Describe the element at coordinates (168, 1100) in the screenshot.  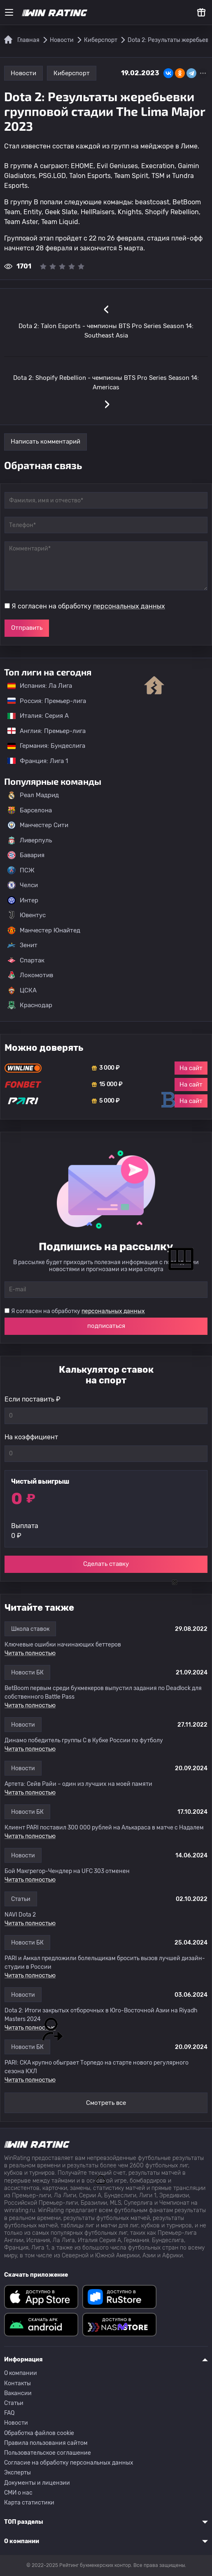
I see `braintree payment gateway integration` at that location.